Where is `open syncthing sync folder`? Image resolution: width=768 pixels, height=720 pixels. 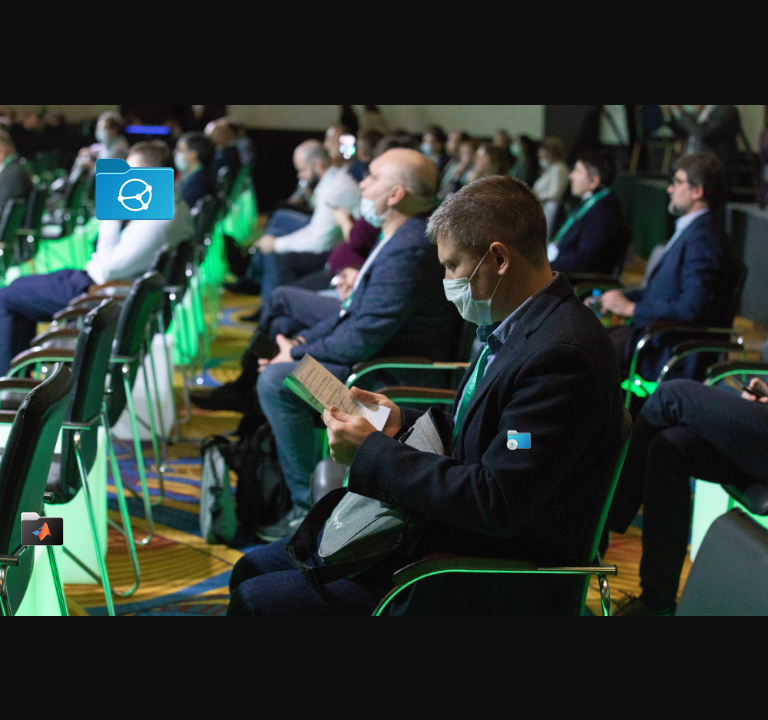
open syncthing sync folder is located at coordinates (134, 191).